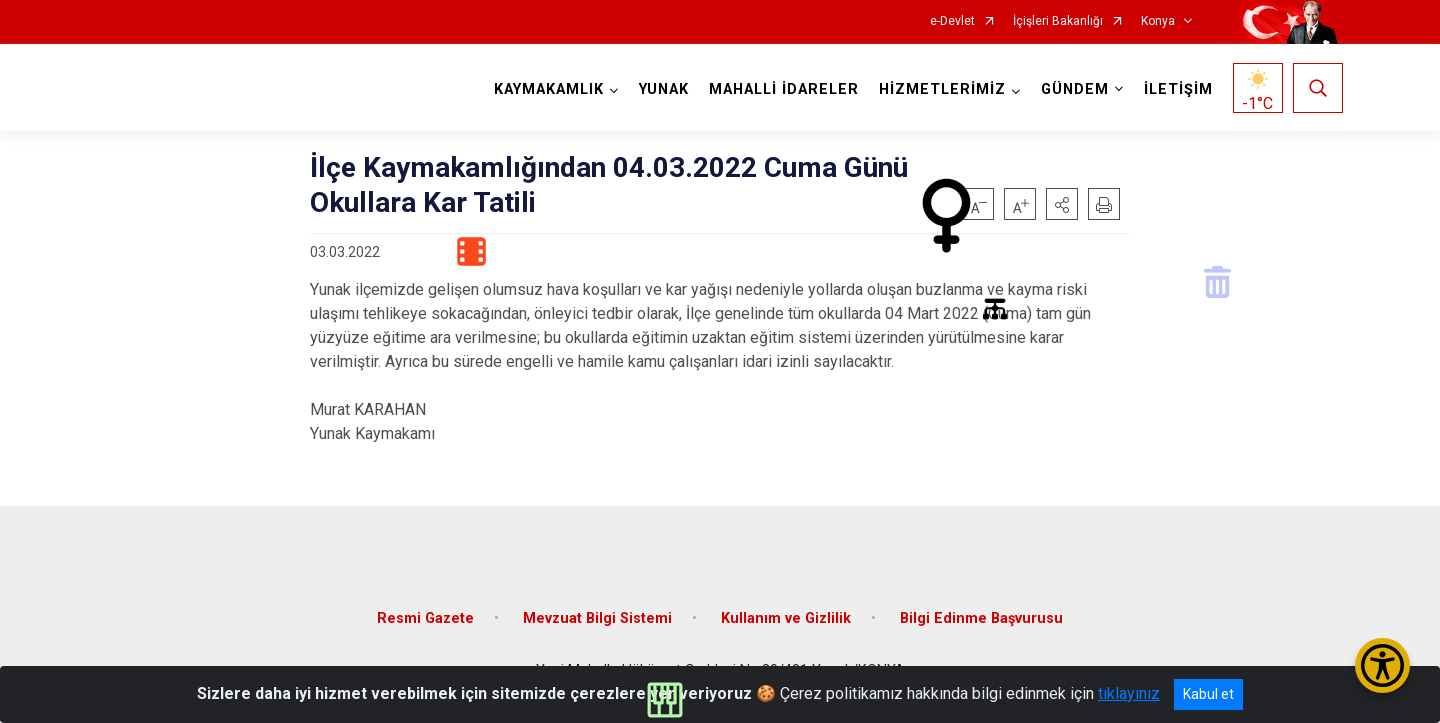  I want to click on delete selected item, so click(1217, 282).